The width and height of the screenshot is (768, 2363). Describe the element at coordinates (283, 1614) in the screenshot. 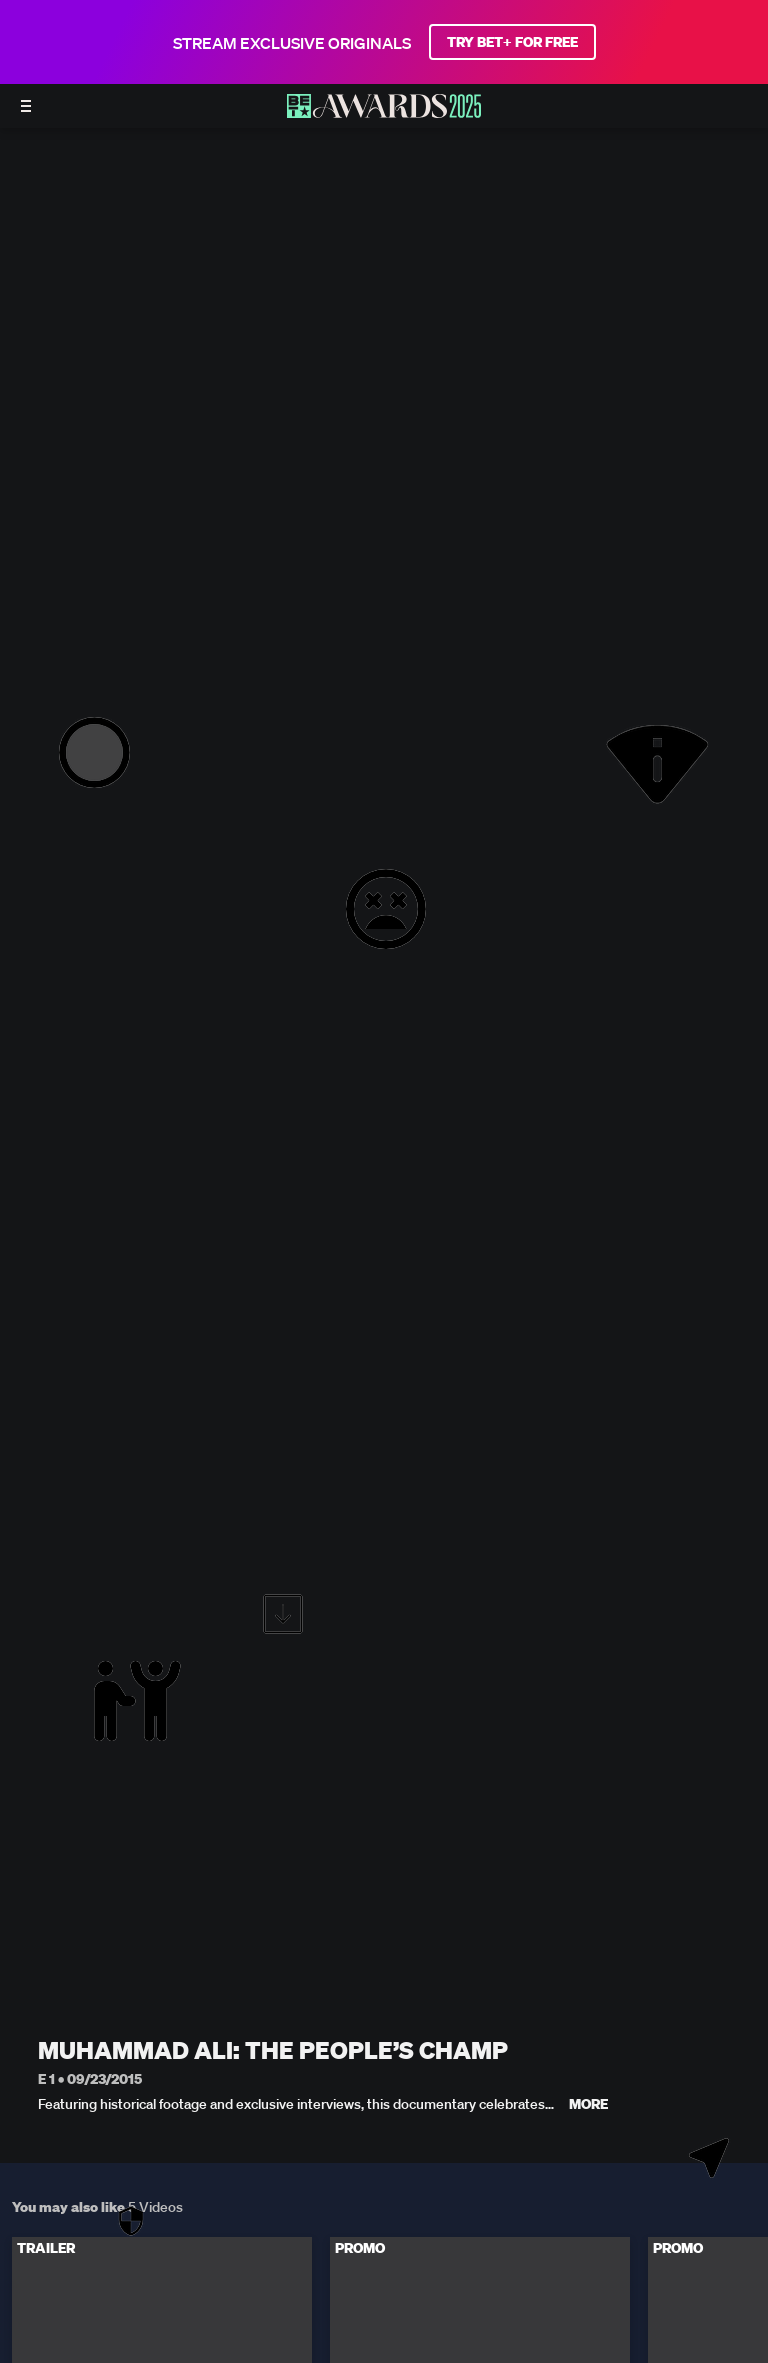

I see `download file or content` at that location.